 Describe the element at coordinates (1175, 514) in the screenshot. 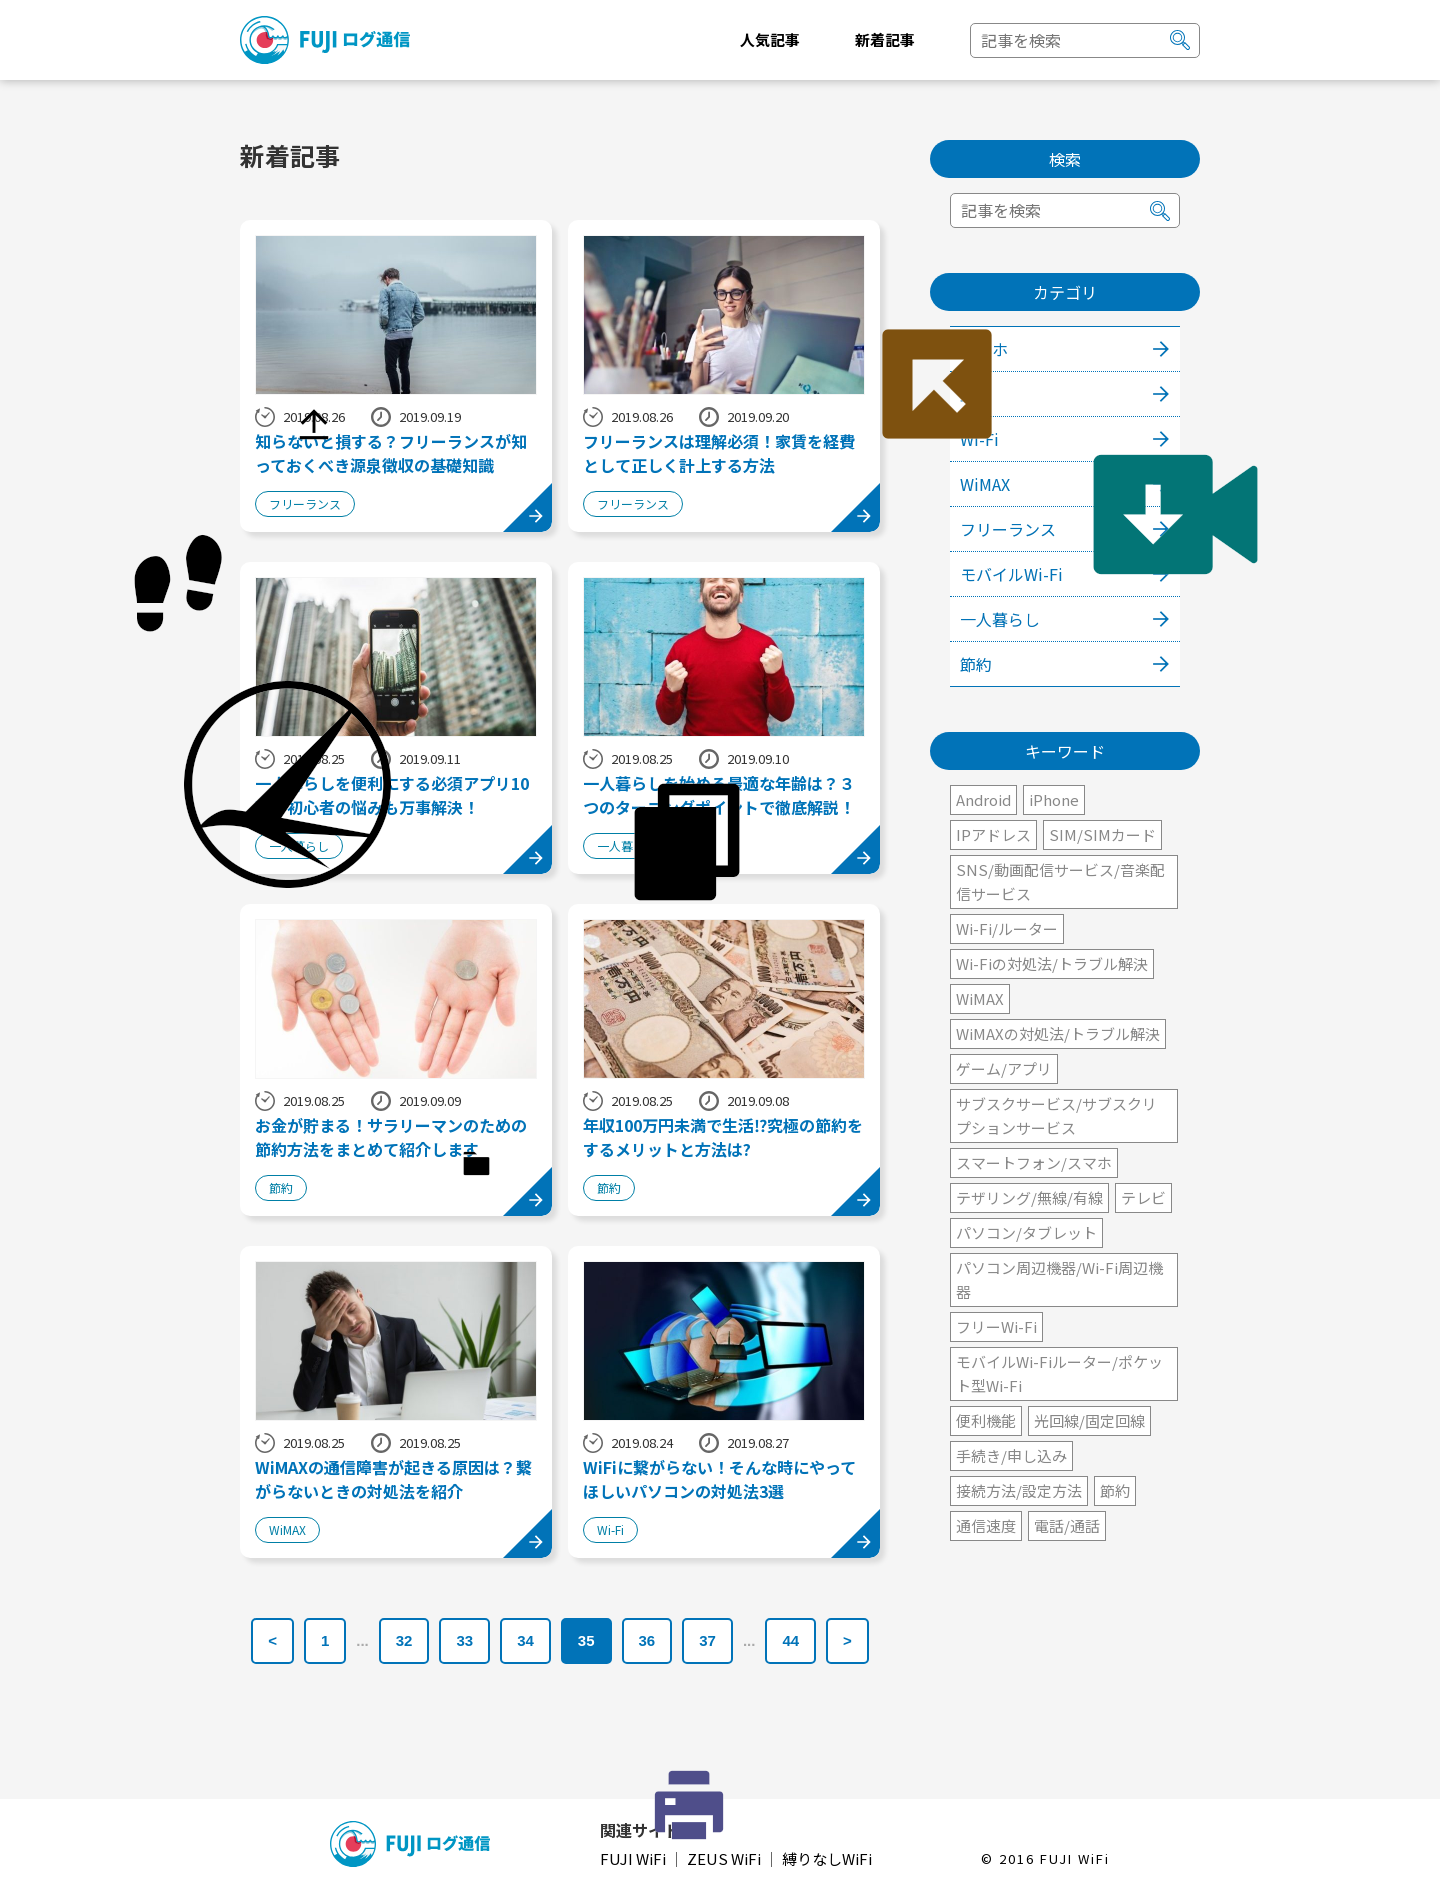

I see `download a video file` at that location.